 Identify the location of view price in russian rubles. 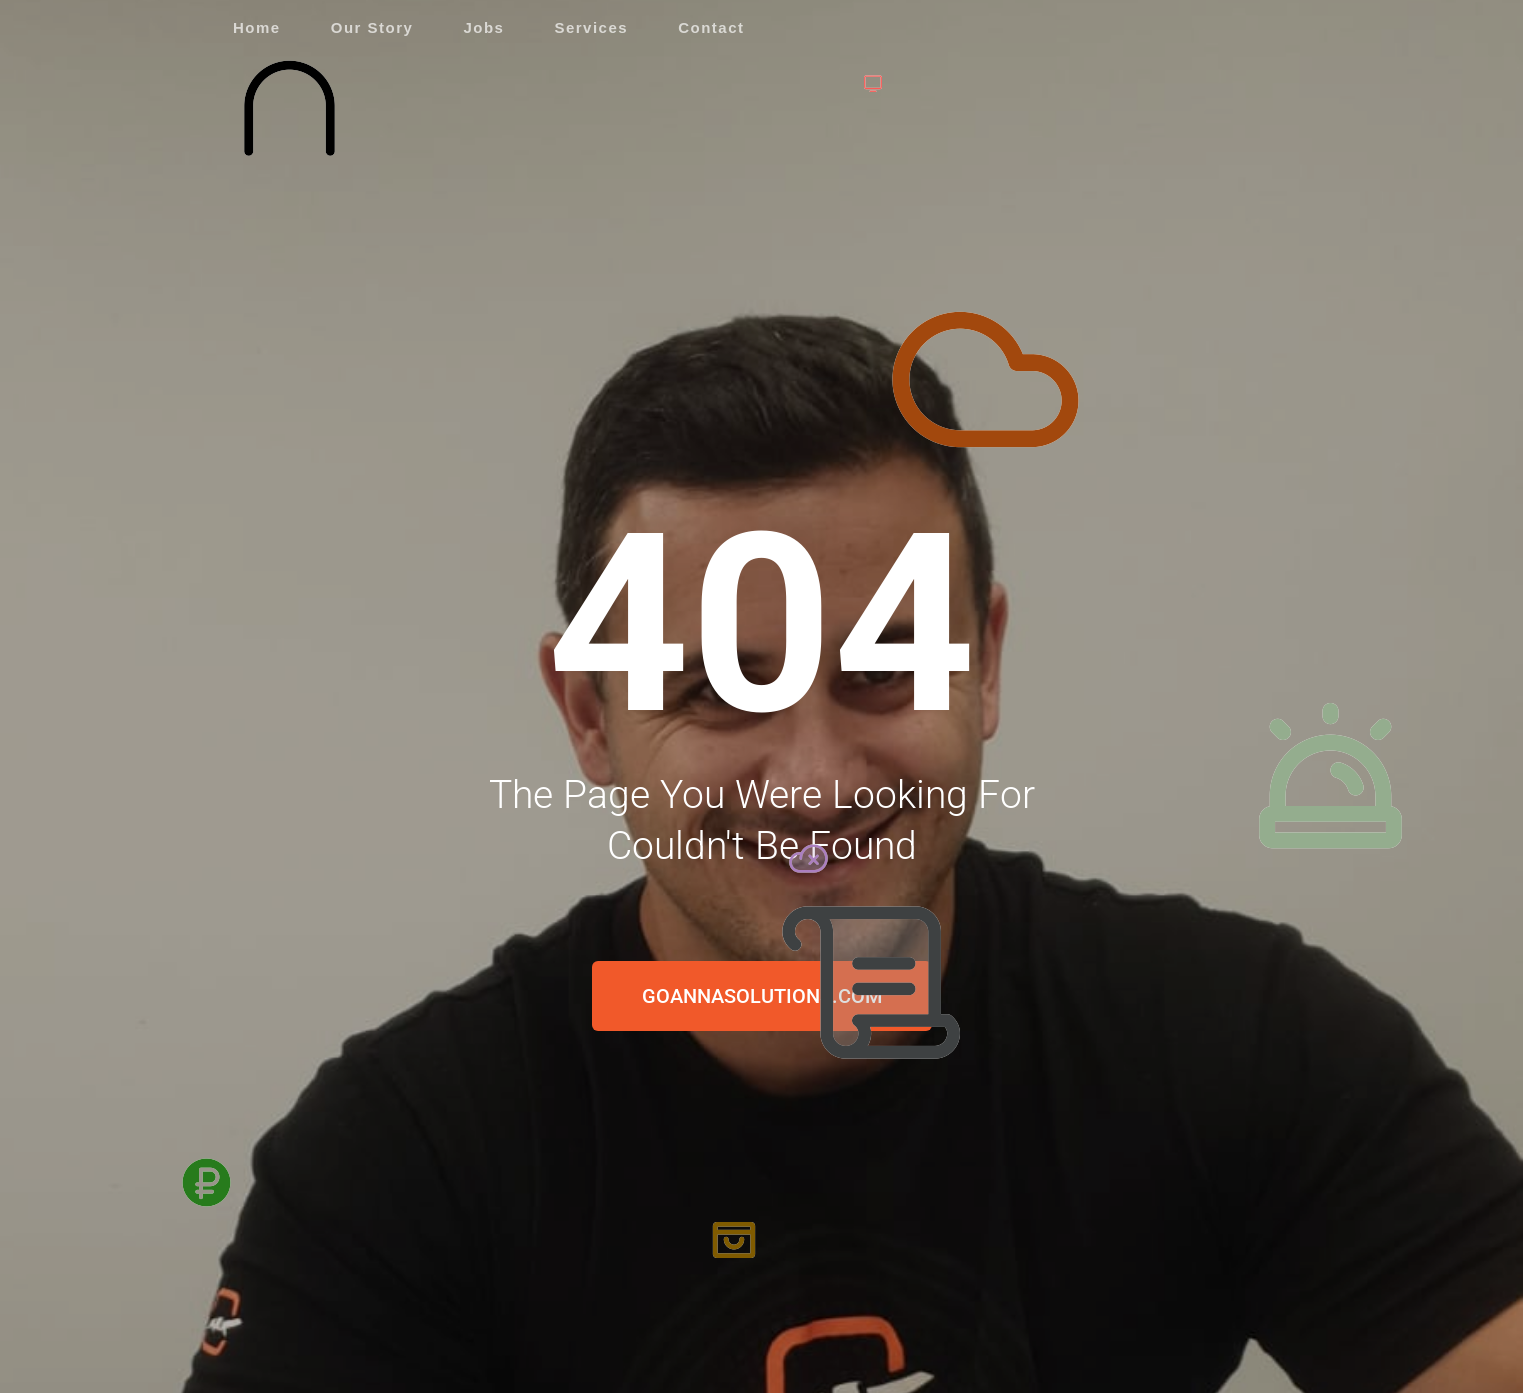
(206, 1182).